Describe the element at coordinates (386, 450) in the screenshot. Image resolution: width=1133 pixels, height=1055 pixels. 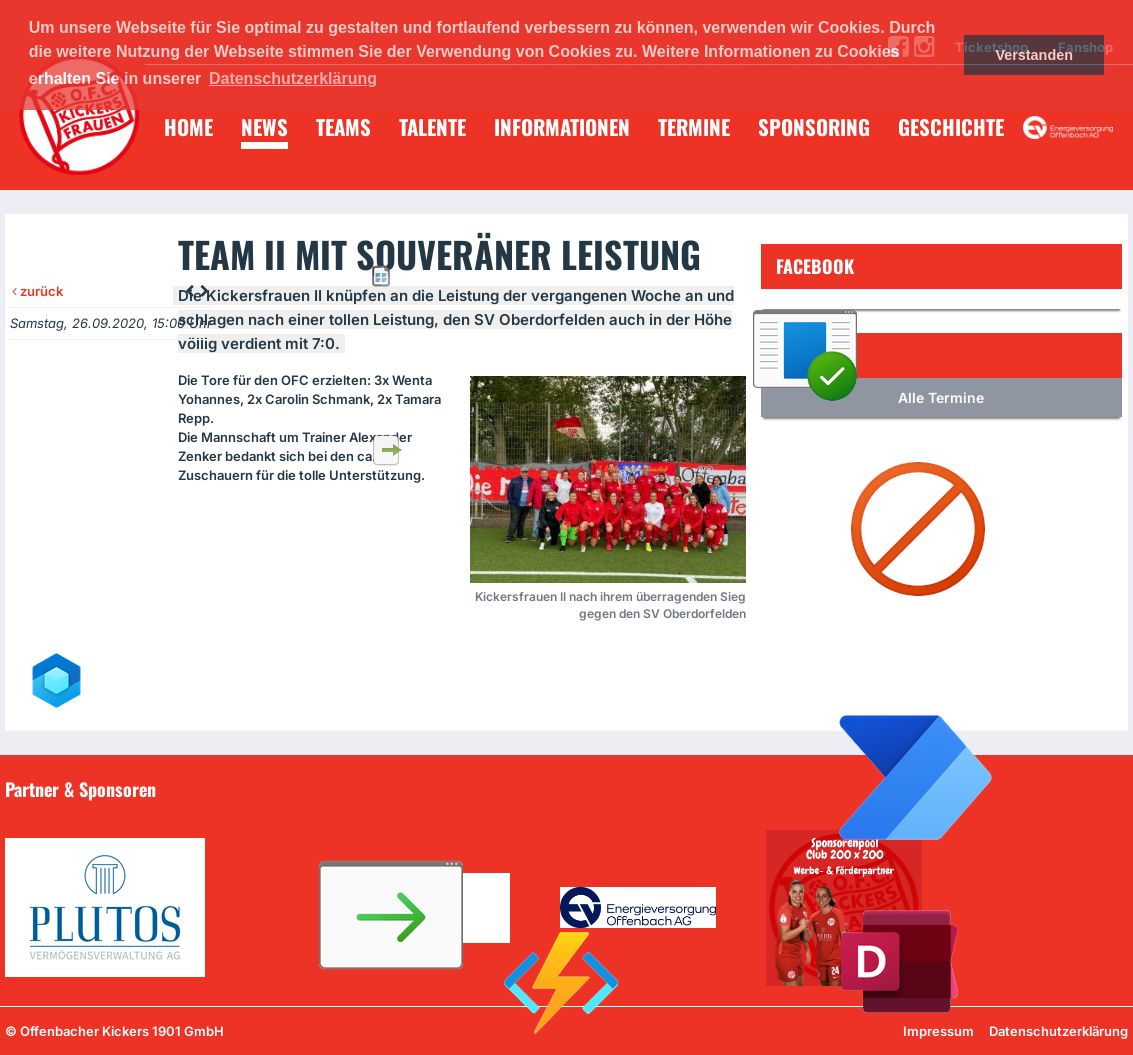
I see `export document to another location` at that location.